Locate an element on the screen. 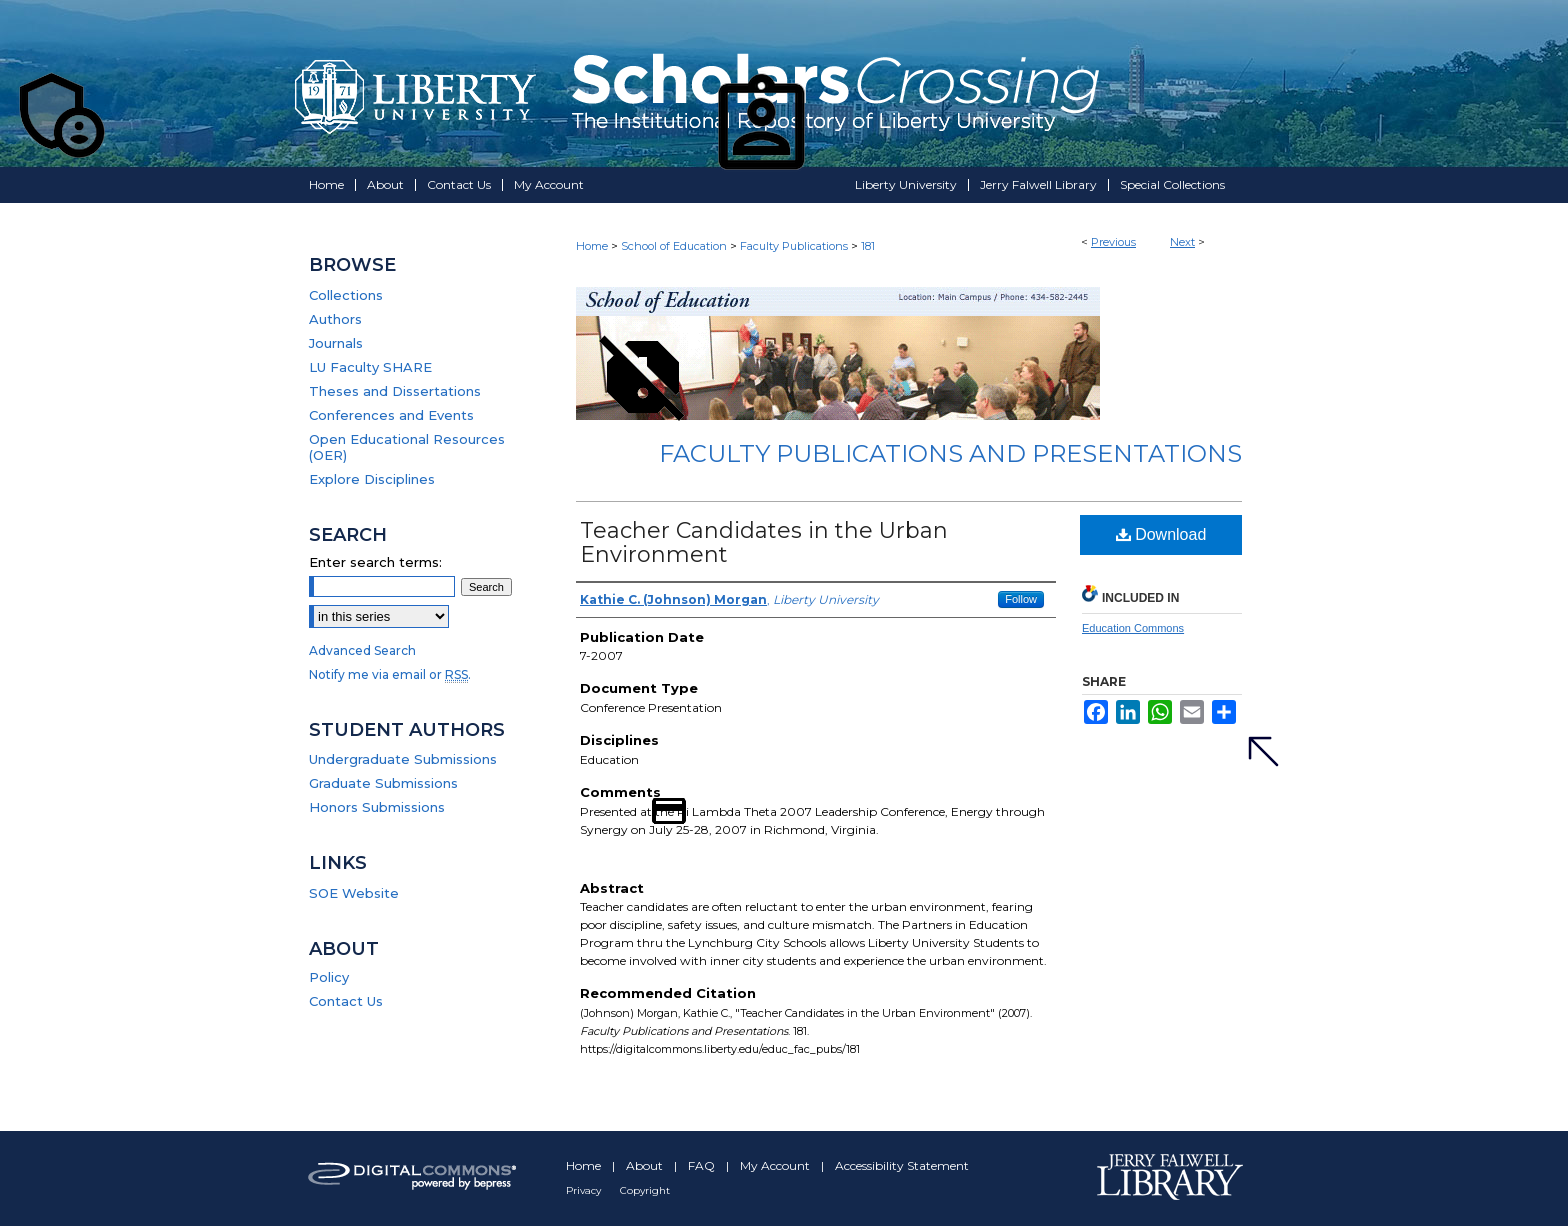 The height and width of the screenshot is (1226, 1568). navigate back to previous screen is located at coordinates (1263, 751).